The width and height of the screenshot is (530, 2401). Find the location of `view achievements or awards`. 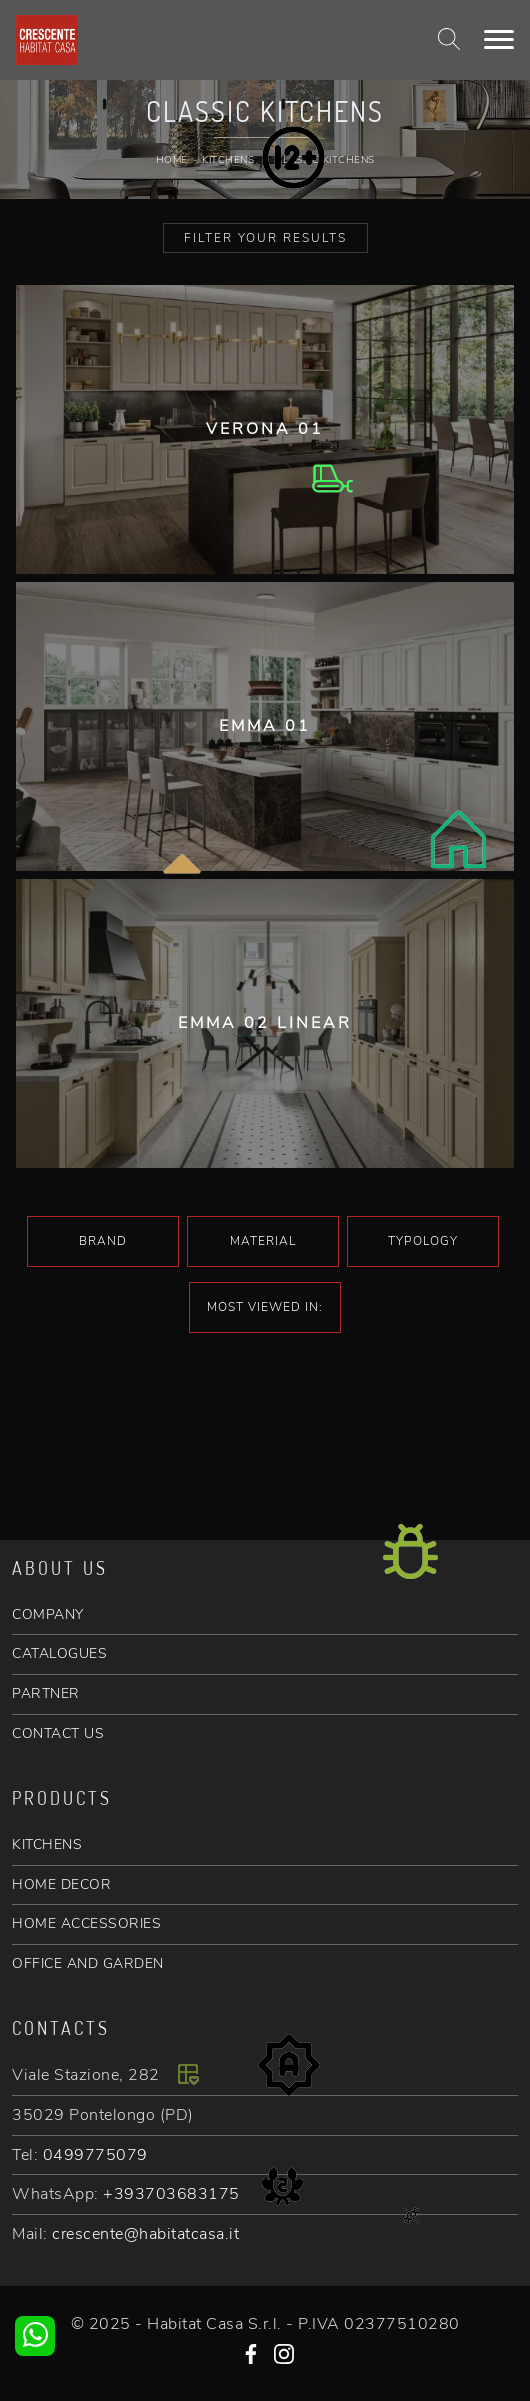

view achievements or awards is located at coordinates (282, 2186).